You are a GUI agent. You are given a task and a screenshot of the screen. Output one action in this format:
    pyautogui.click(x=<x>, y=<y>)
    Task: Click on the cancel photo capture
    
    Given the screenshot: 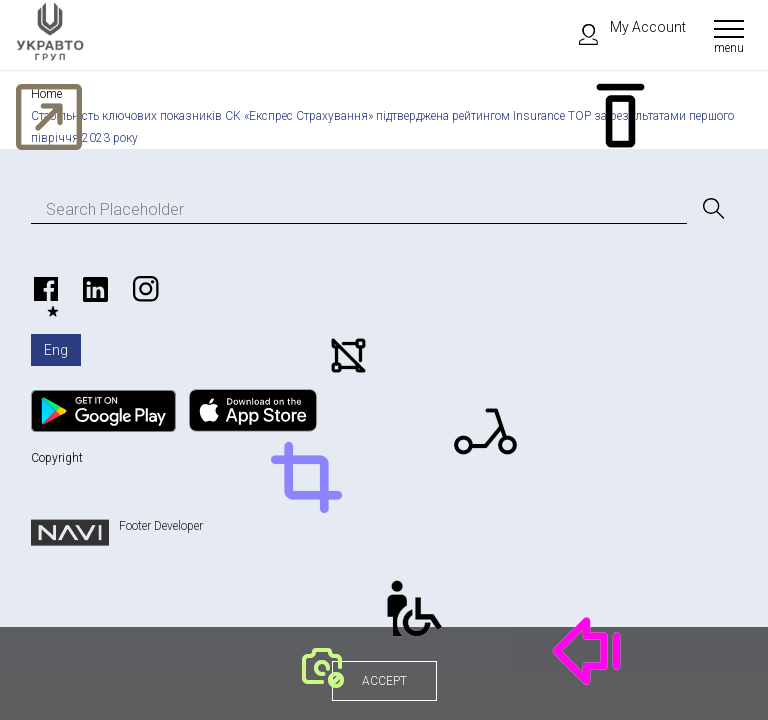 What is the action you would take?
    pyautogui.click(x=322, y=666)
    